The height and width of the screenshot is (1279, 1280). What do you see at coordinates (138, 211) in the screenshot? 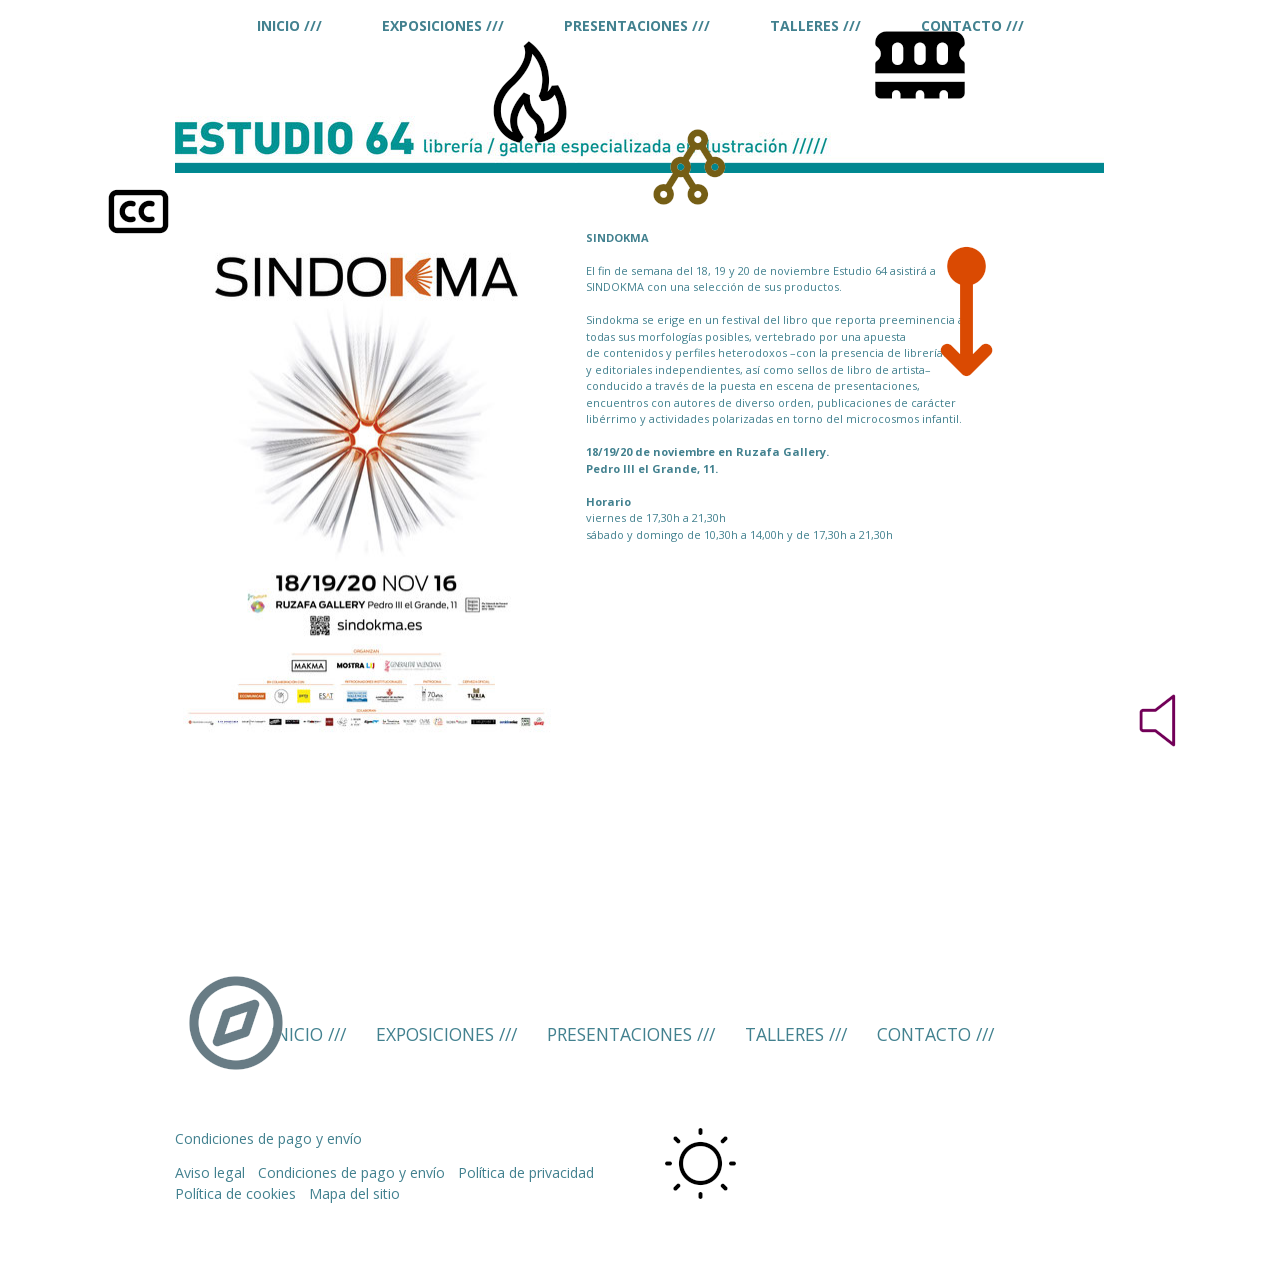
I see `enable closed captions for video content` at bounding box center [138, 211].